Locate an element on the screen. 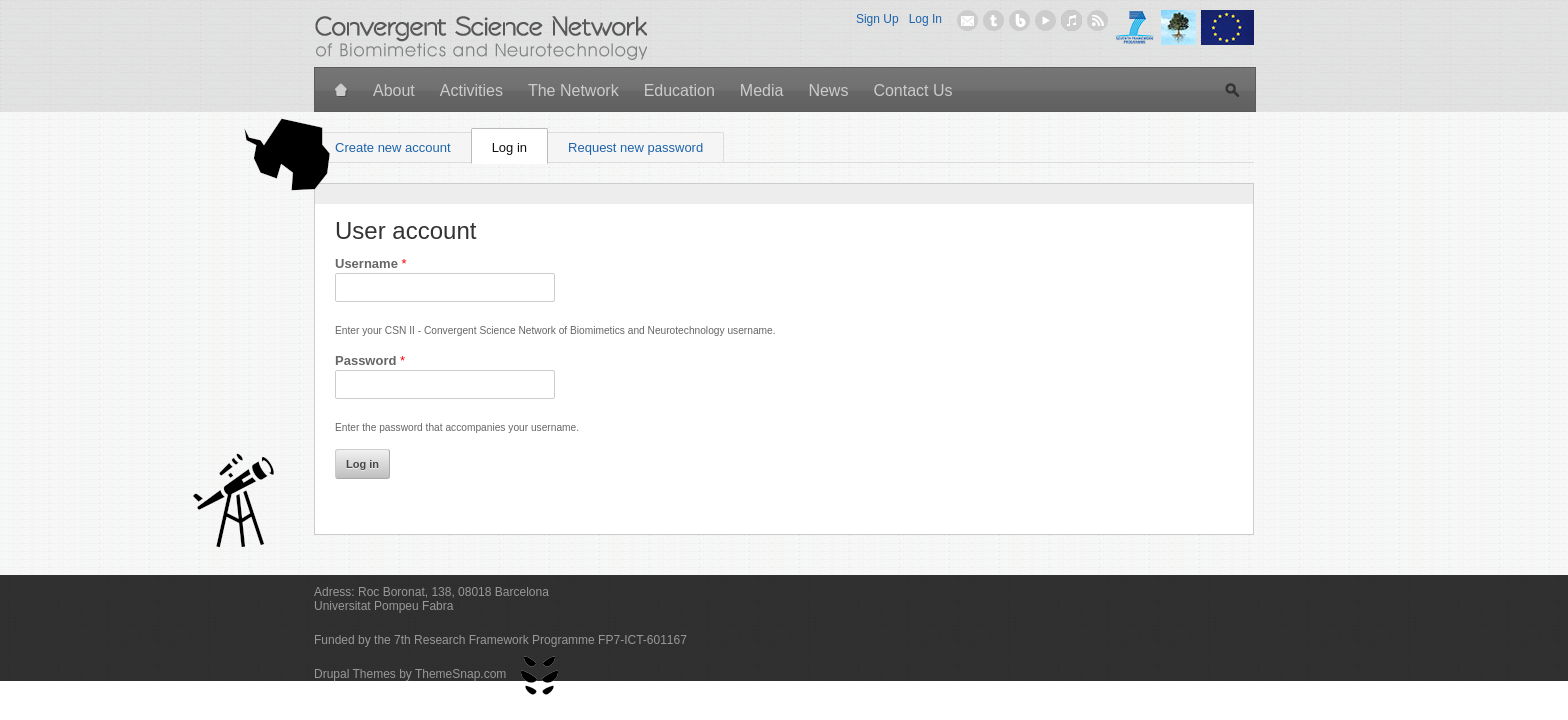  explore or discover new content is located at coordinates (233, 500).